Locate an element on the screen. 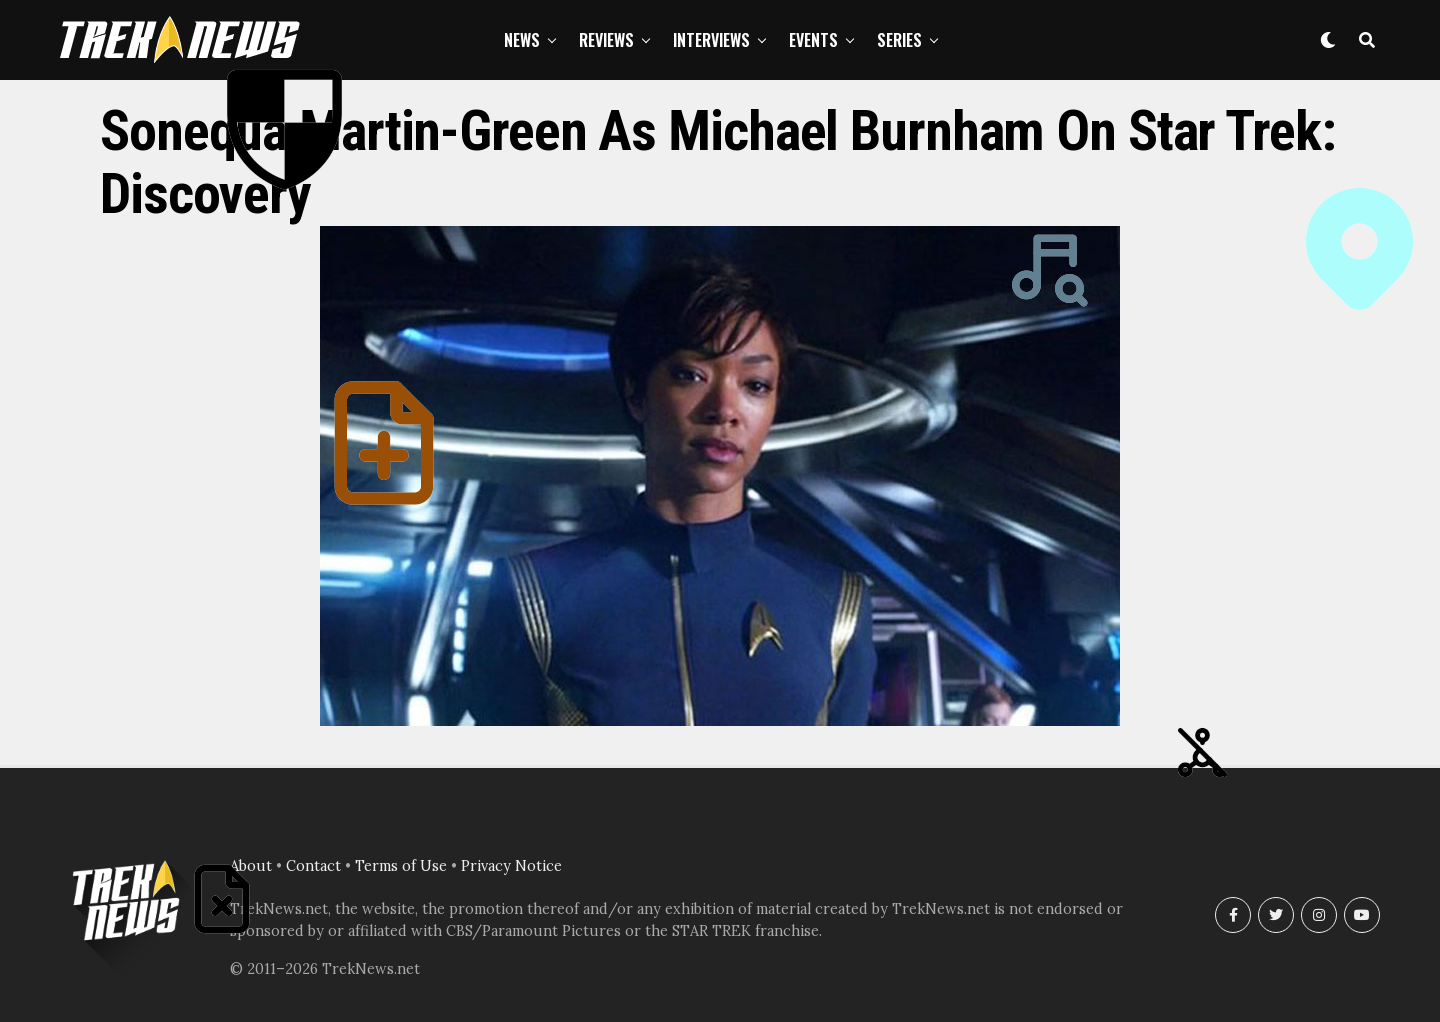 The image size is (1440, 1022). create a new file is located at coordinates (384, 443).